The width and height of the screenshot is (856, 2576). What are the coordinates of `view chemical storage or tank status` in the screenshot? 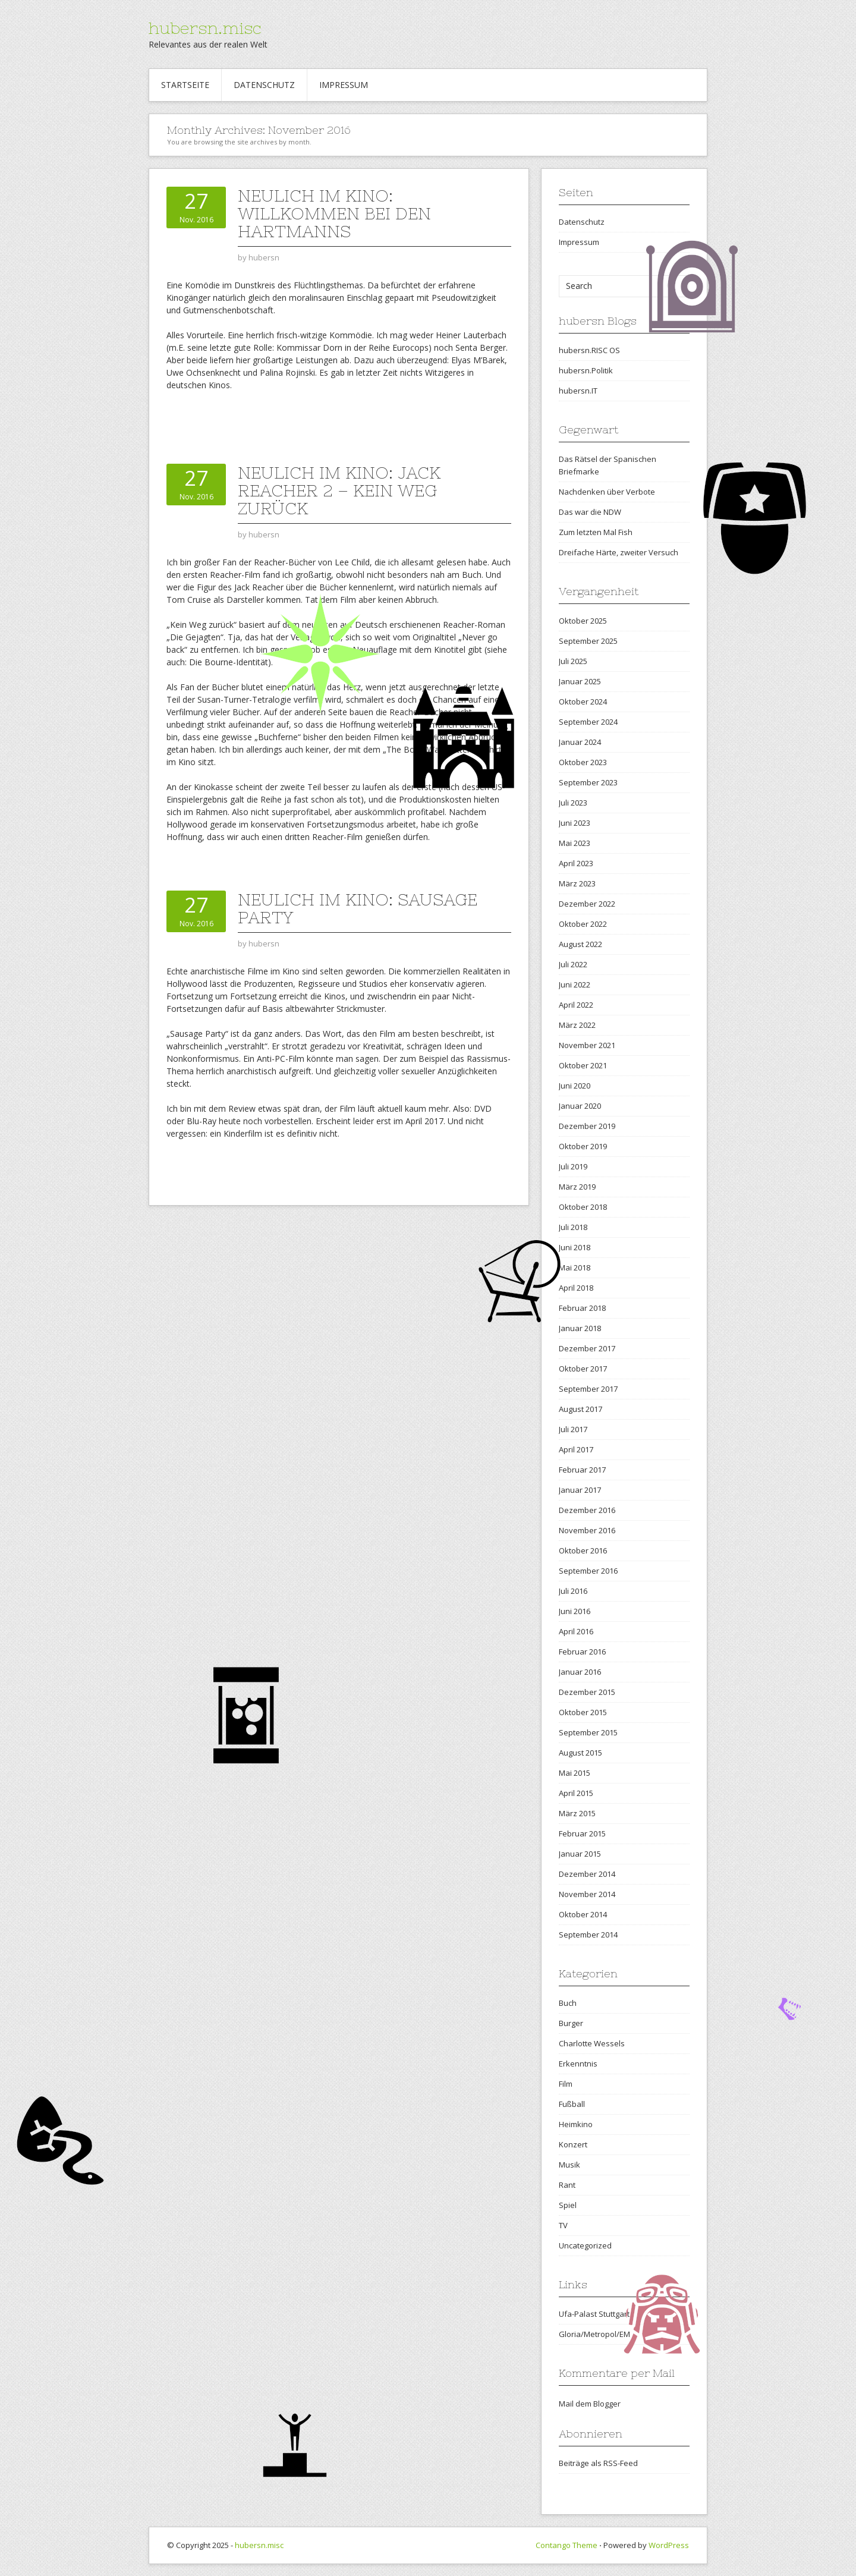 It's located at (245, 1715).